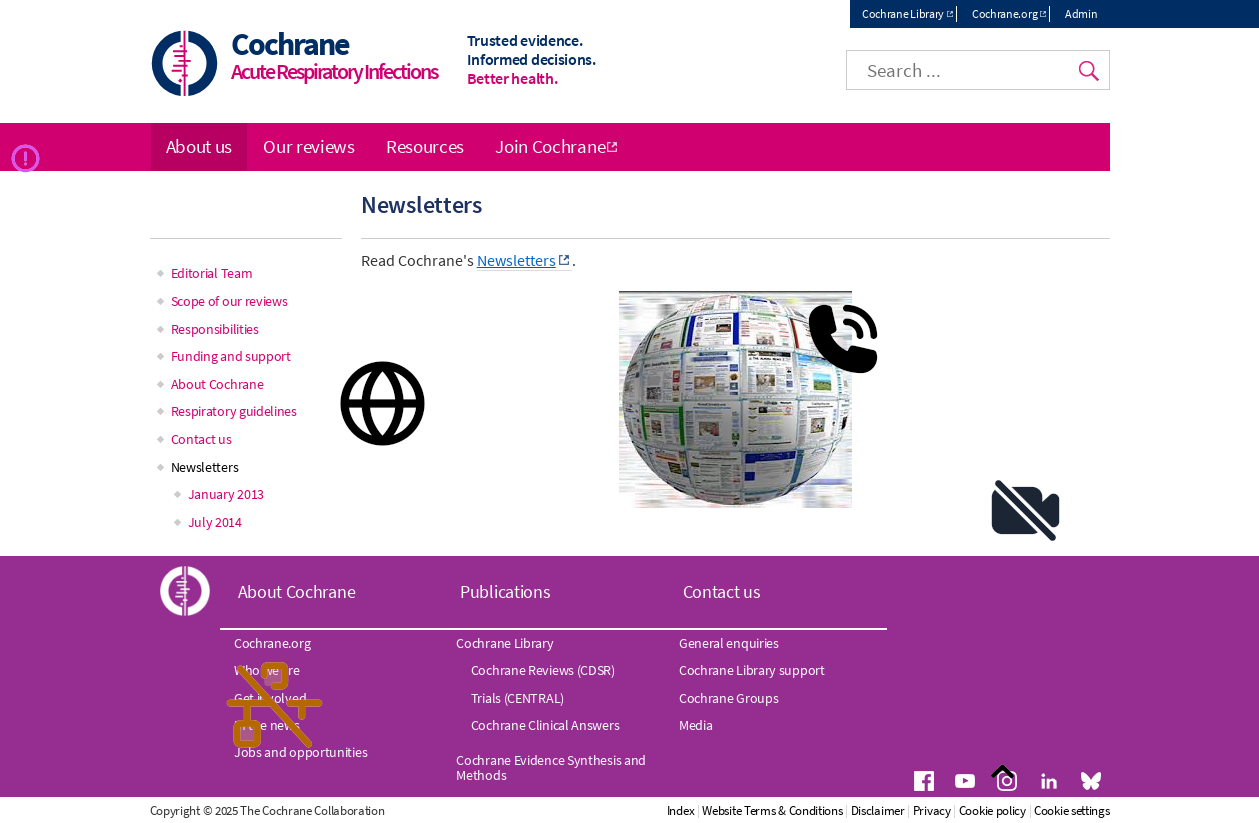  What do you see at coordinates (1002, 772) in the screenshot?
I see `collapse an expanded section` at bounding box center [1002, 772].